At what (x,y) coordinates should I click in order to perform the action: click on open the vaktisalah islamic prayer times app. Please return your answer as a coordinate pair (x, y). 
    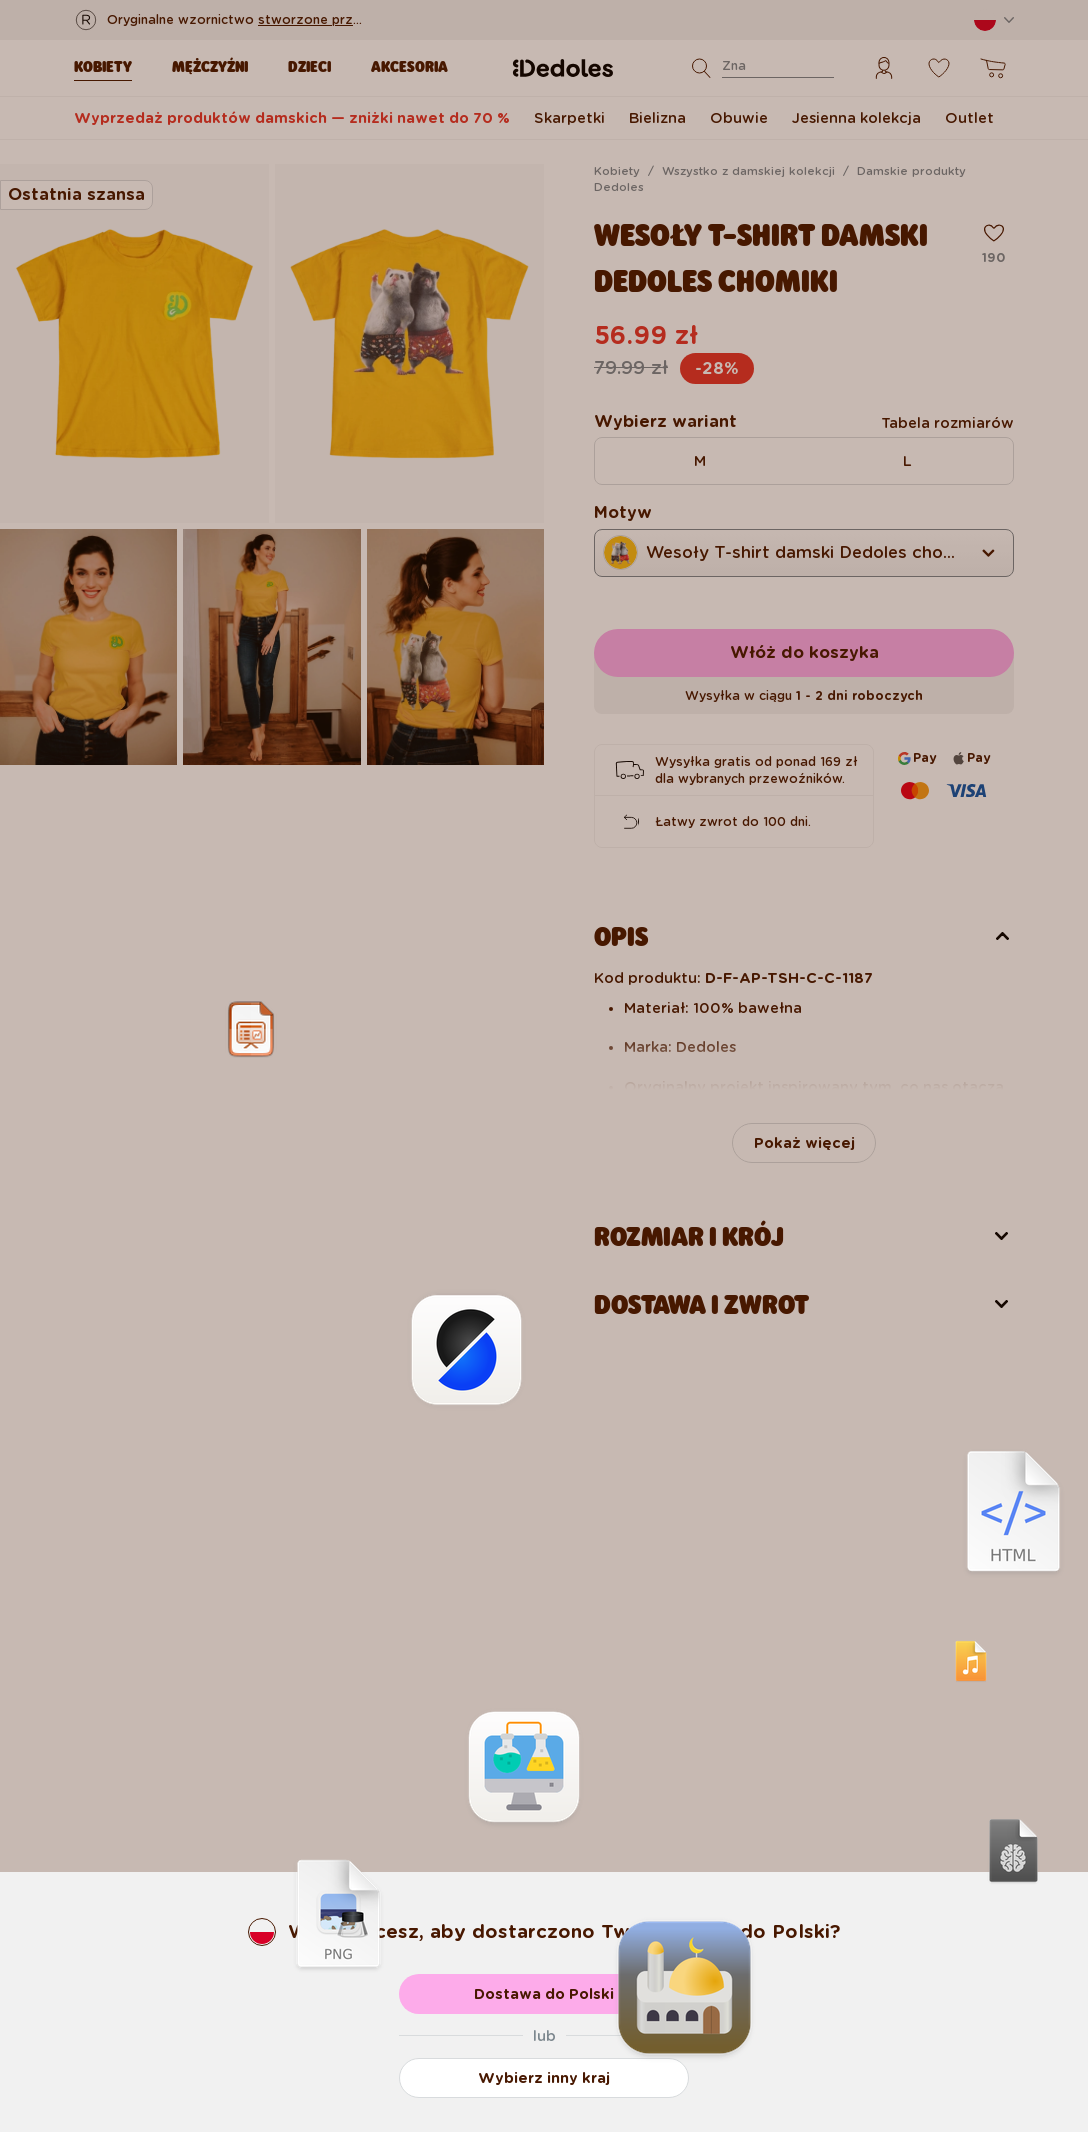
    Looking at the image, I should click on (684, 1987).